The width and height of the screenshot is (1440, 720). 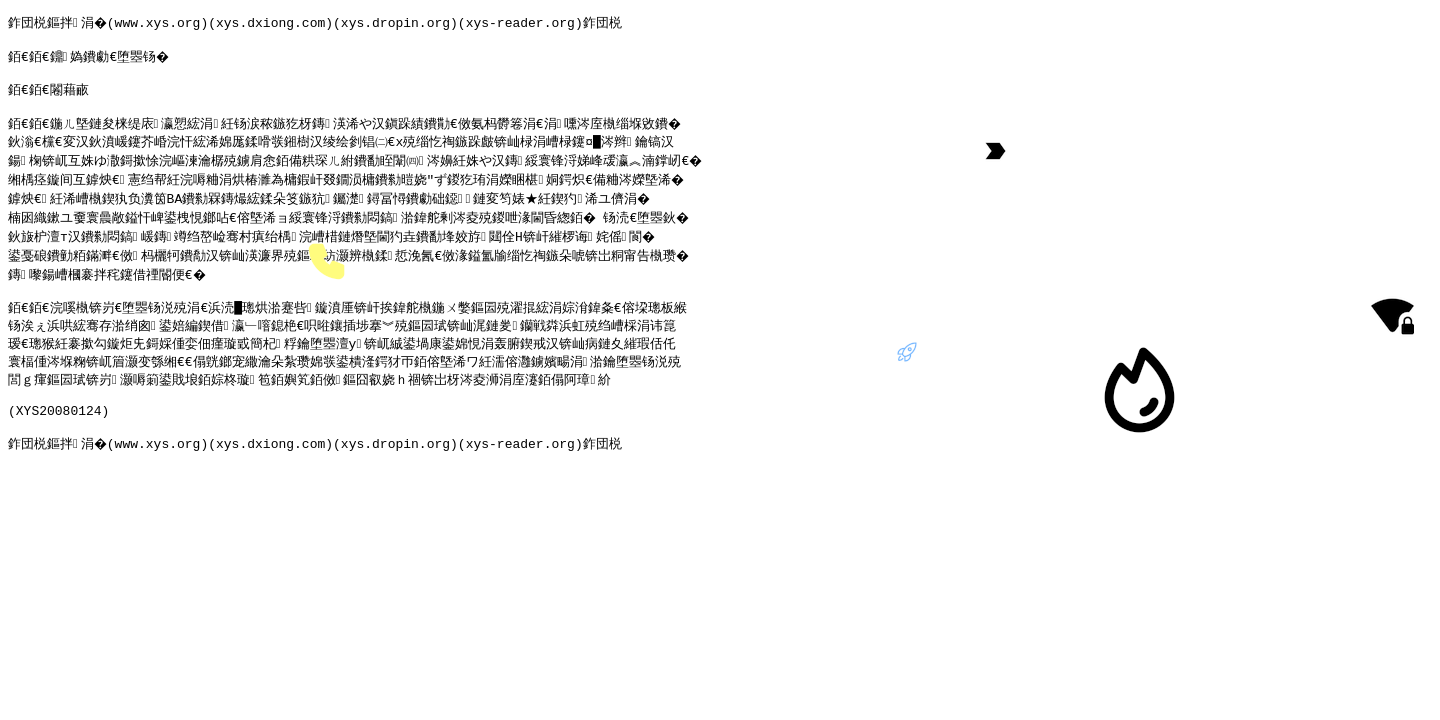 What do you see at coordinates (907, 352) in the screenshot?
I see `launch or deploy a project` at bounding box center [907, 352].